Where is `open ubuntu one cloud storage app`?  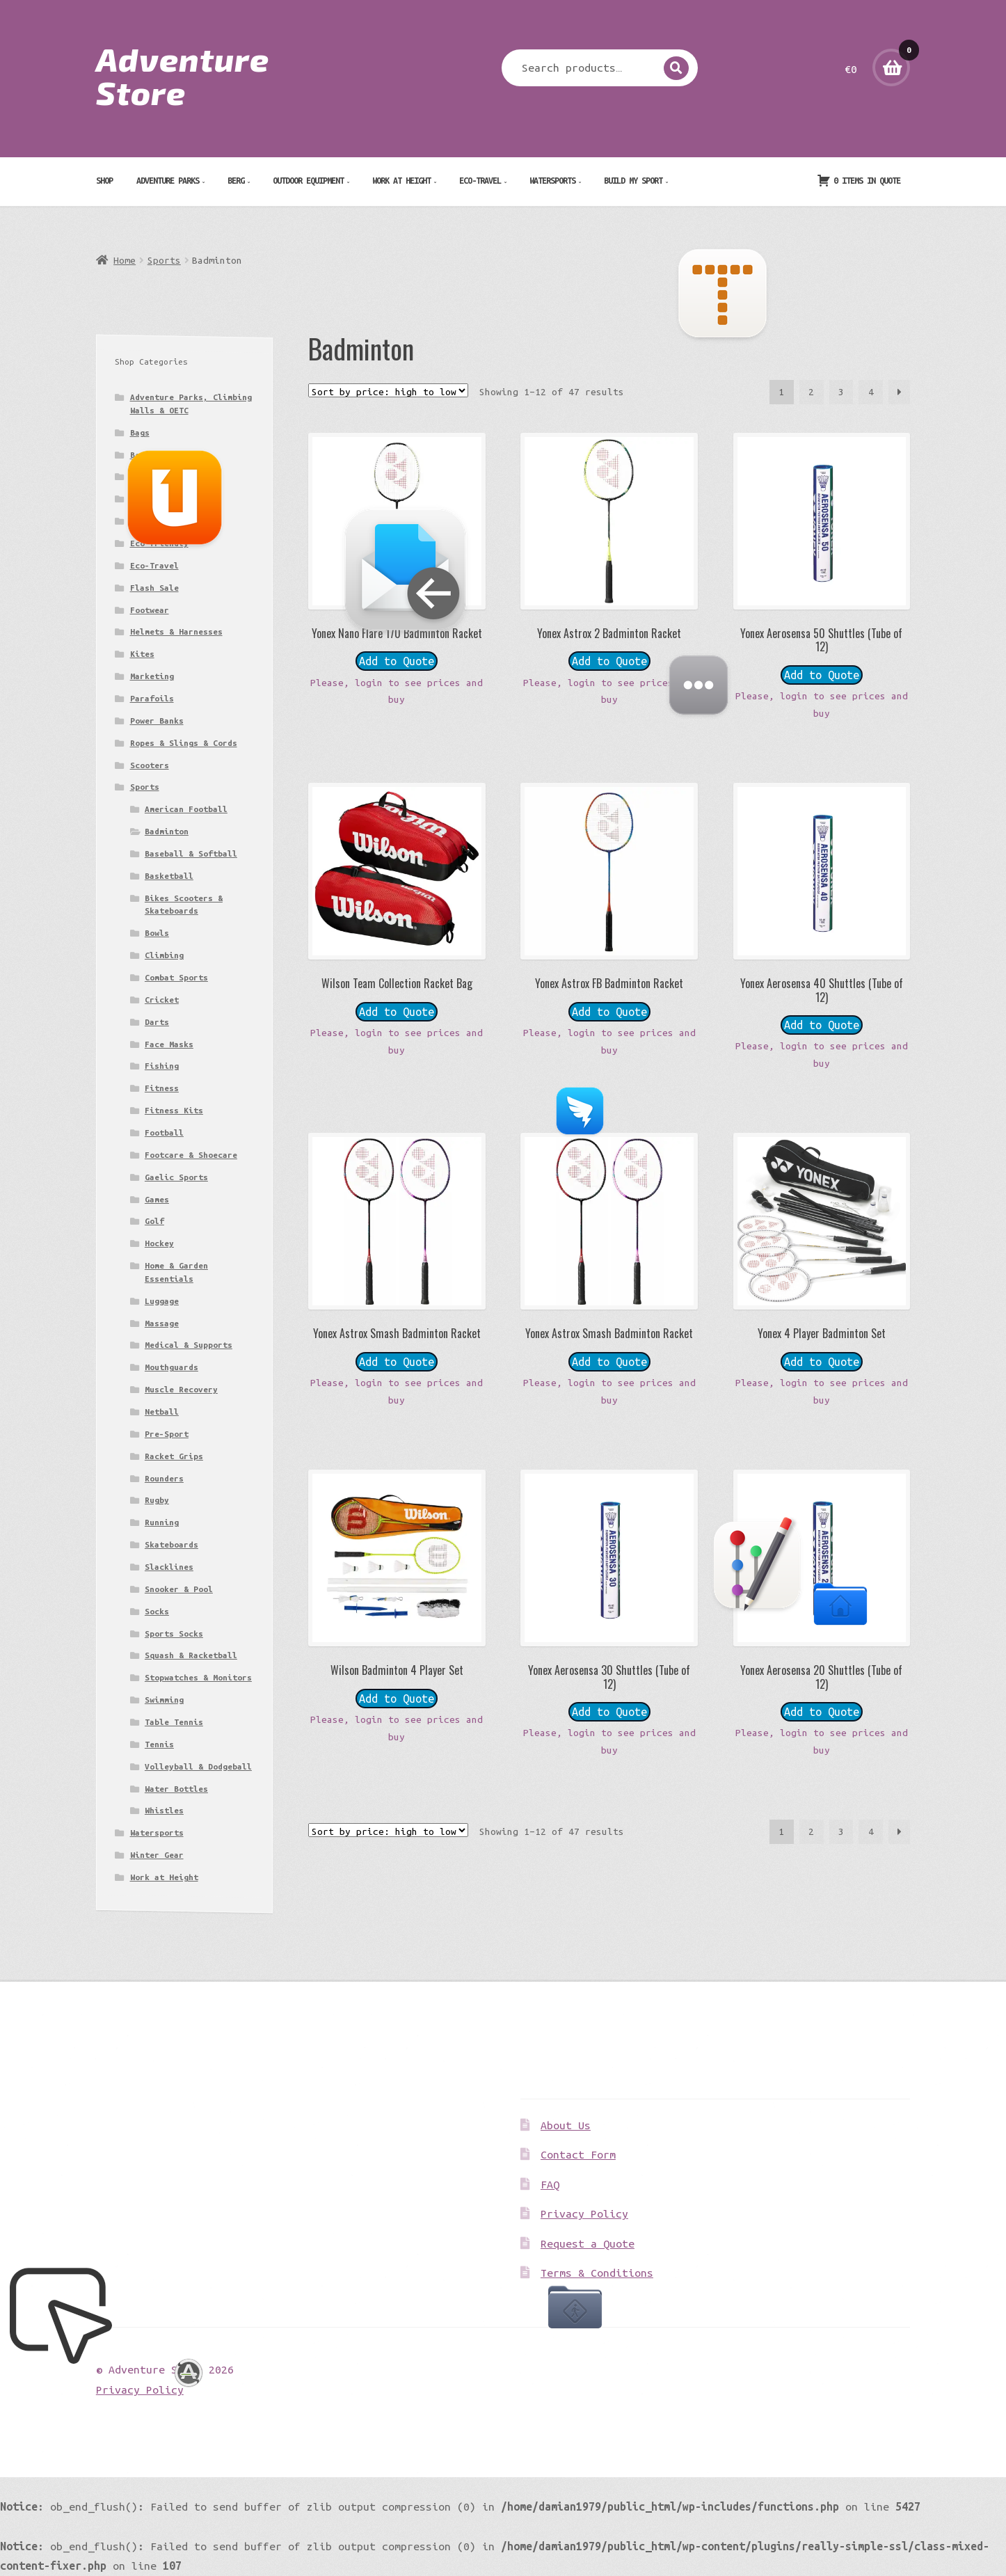
open ubuntu one cloud storage app is located at coordinates (175, 498).